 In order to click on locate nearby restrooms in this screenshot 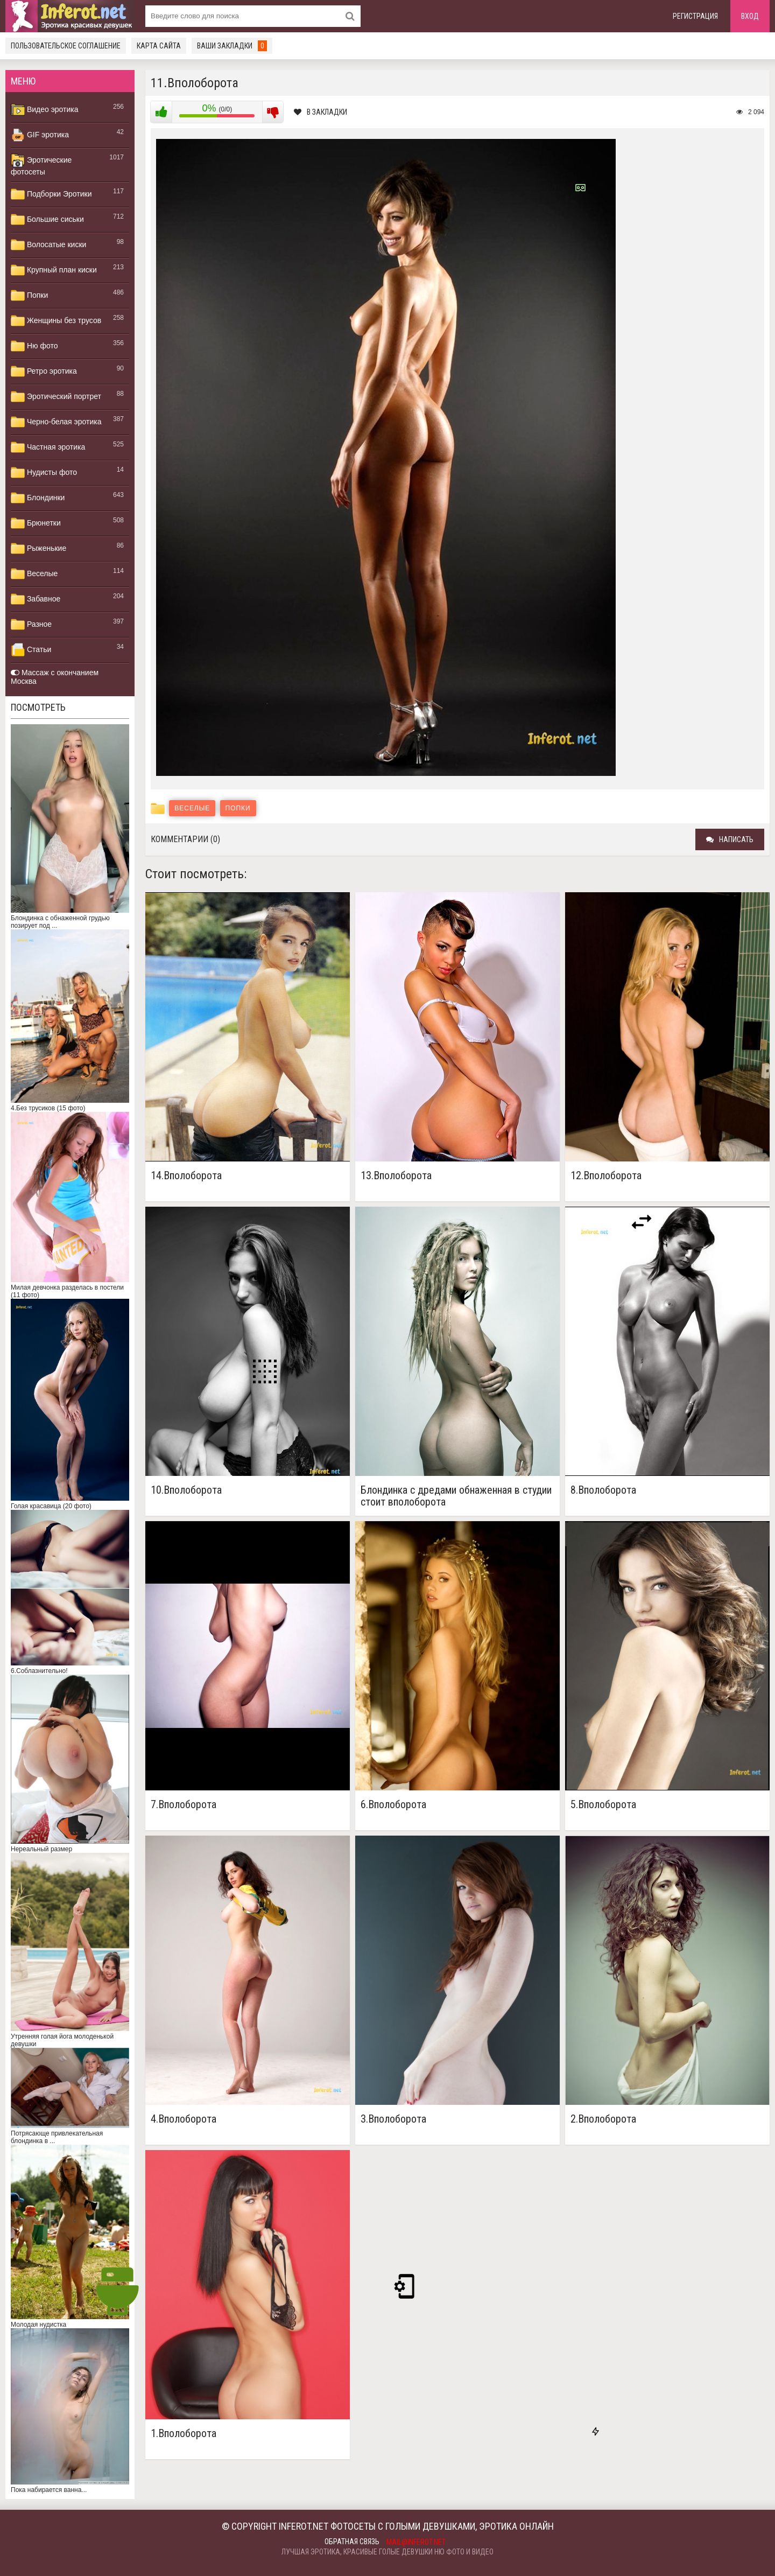, I will do `click(117, 2291)`.